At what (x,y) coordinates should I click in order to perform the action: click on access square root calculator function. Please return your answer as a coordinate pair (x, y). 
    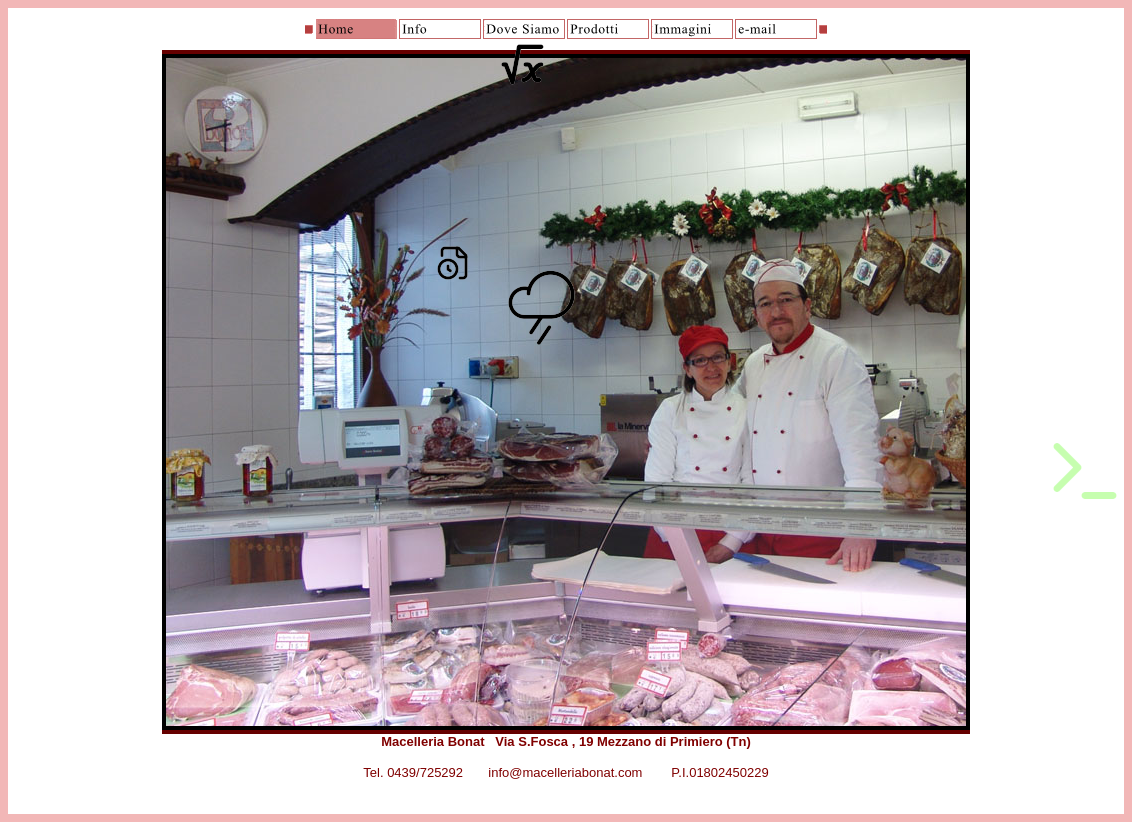
    Looking at the image, I should click on (523, 64).